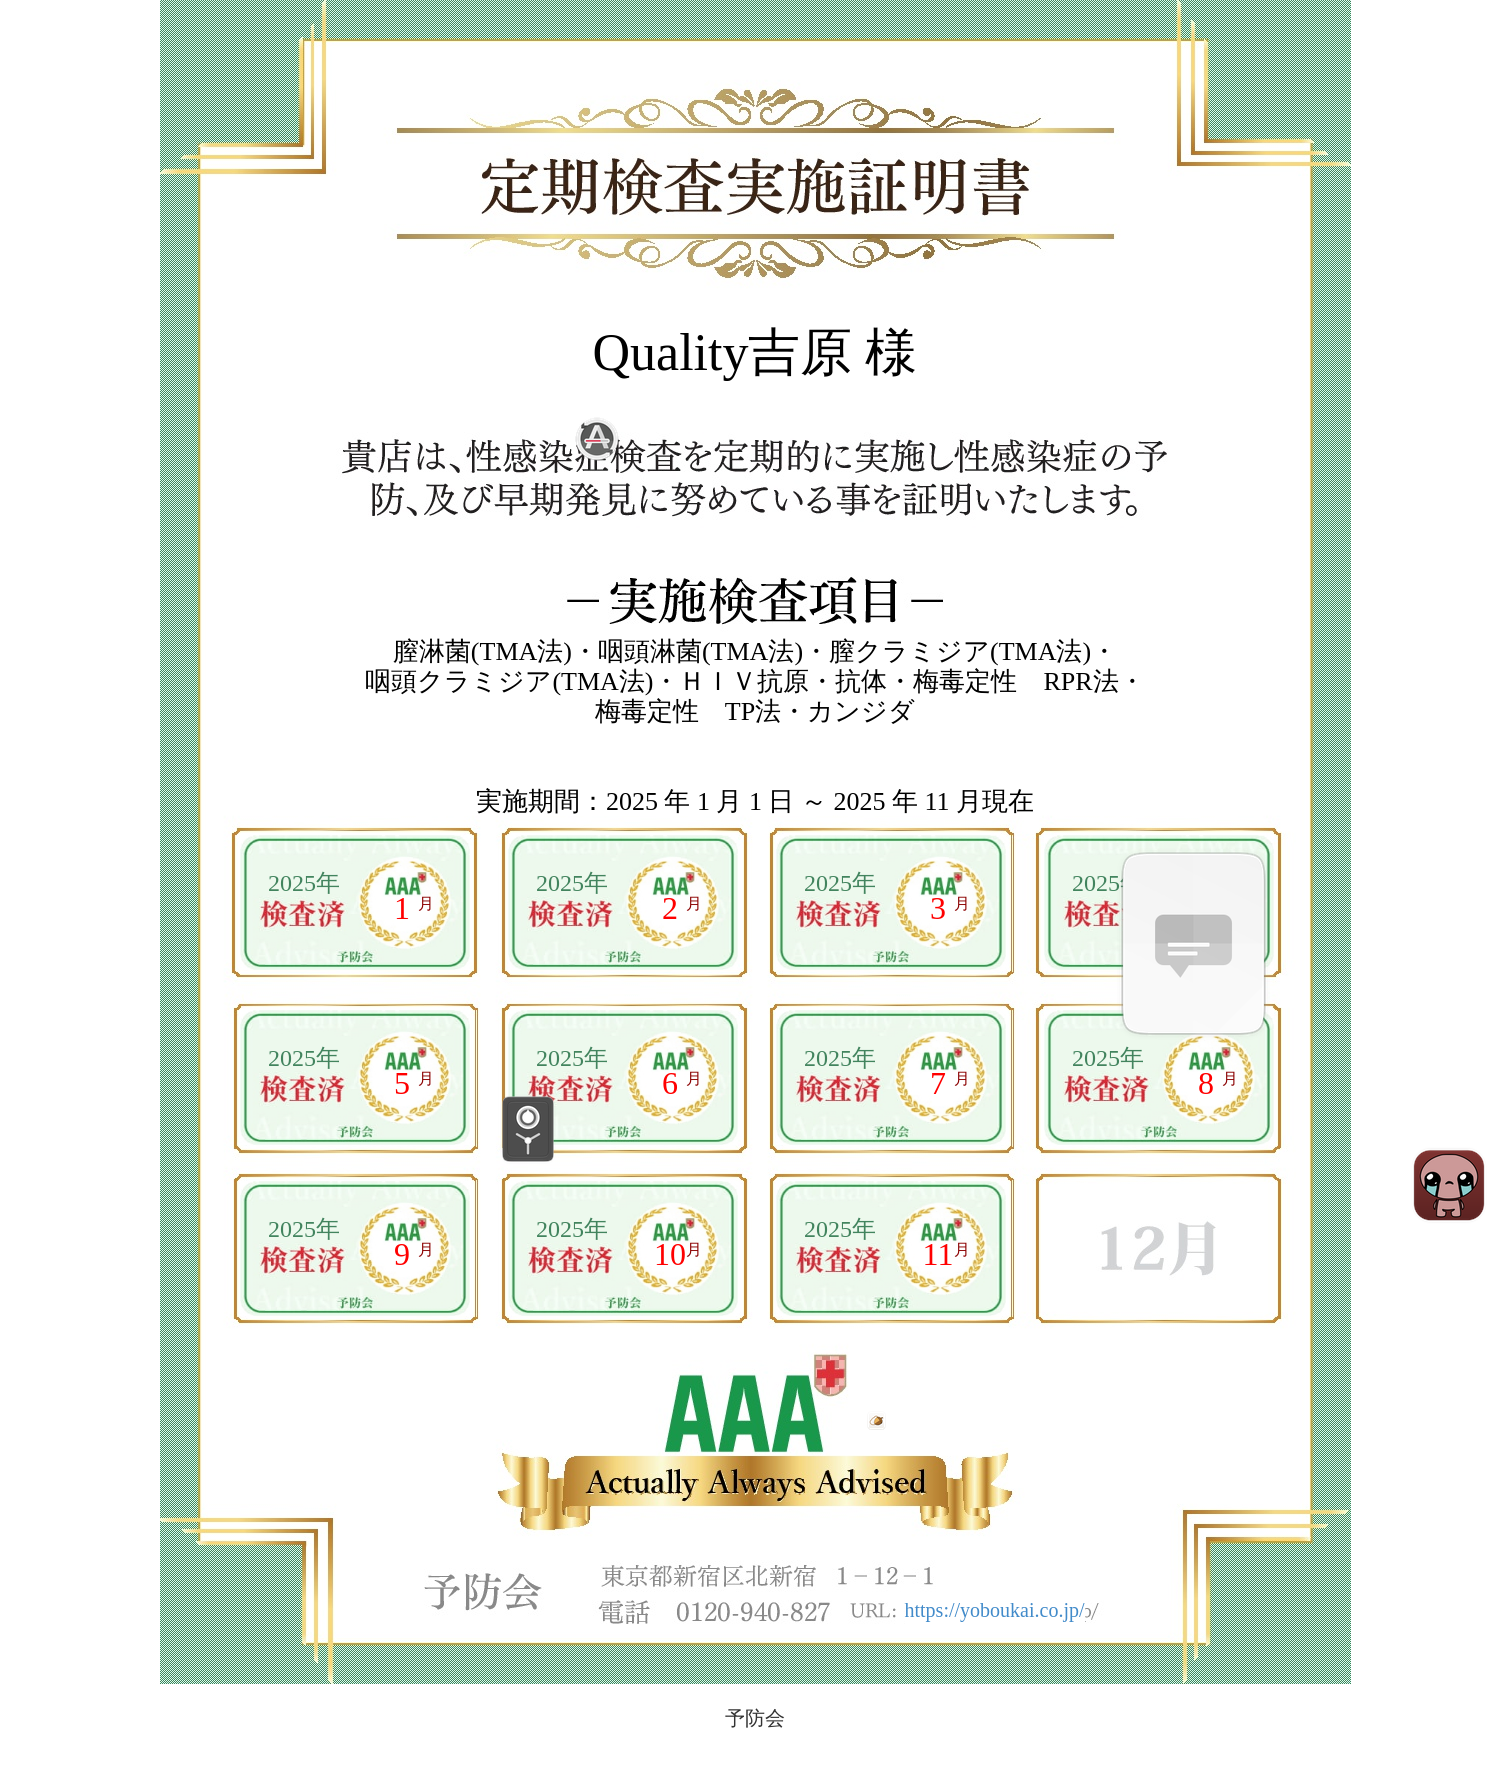  Describe the element at coordinates (1193, 943) in the screenshot. I see `a microdvd subtitle file` at that location.